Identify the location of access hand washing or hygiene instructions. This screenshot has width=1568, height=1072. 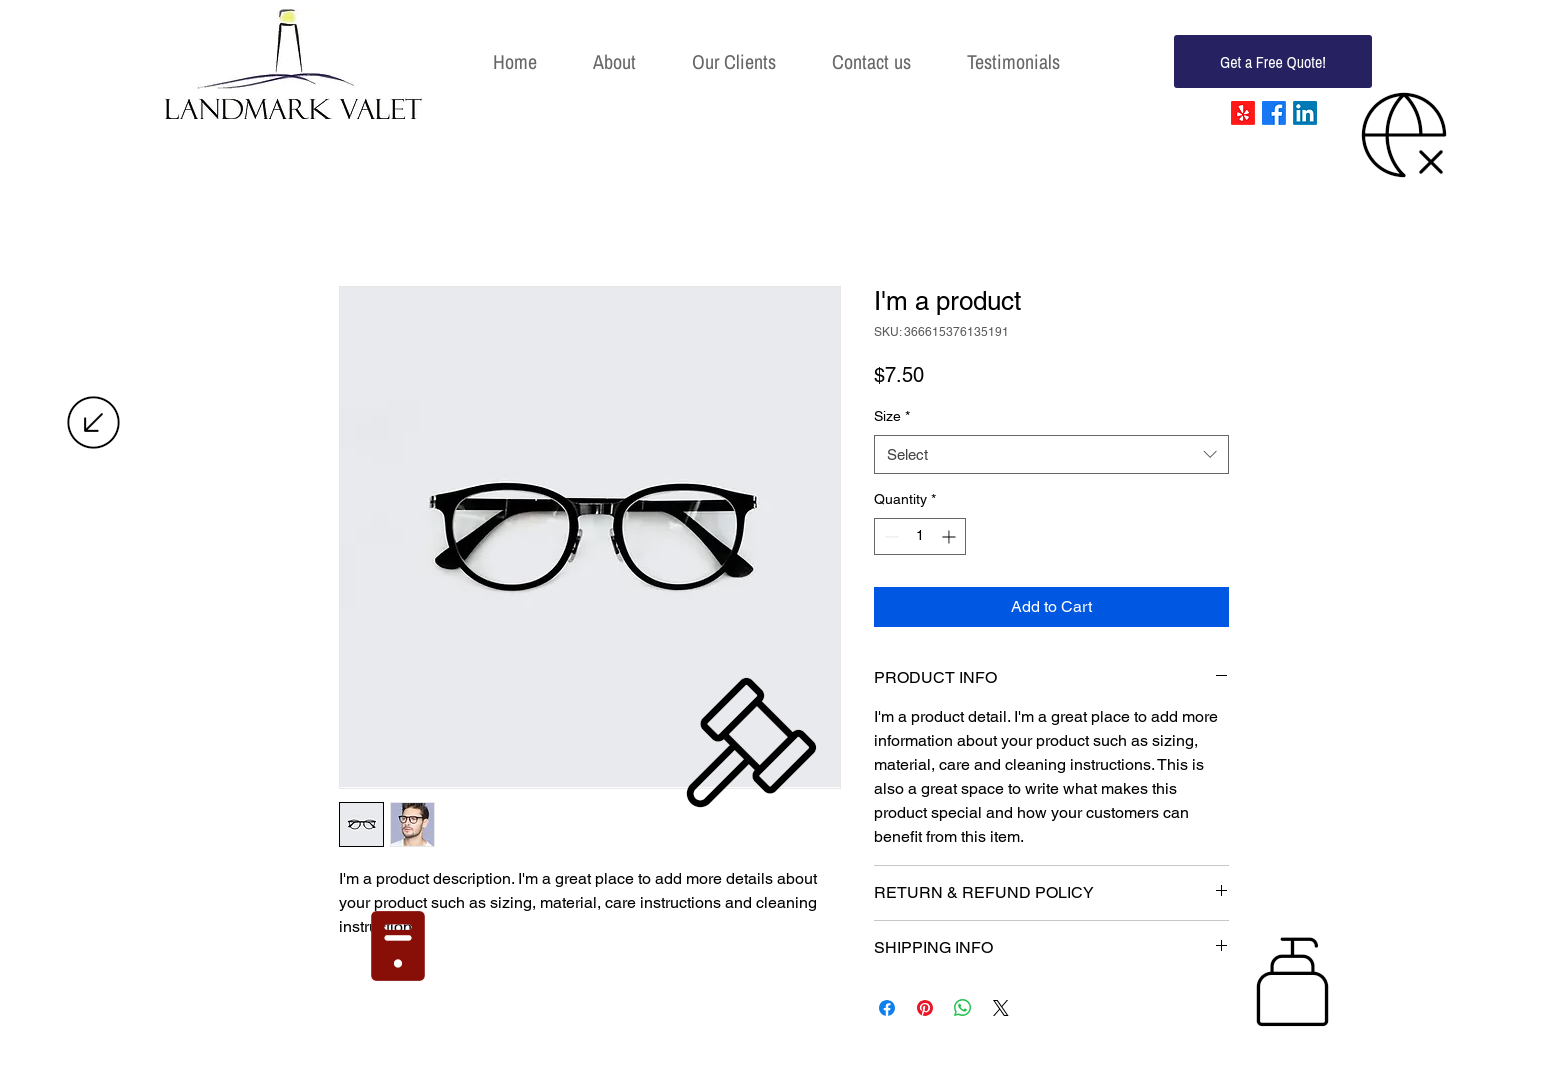
(1292, 983).